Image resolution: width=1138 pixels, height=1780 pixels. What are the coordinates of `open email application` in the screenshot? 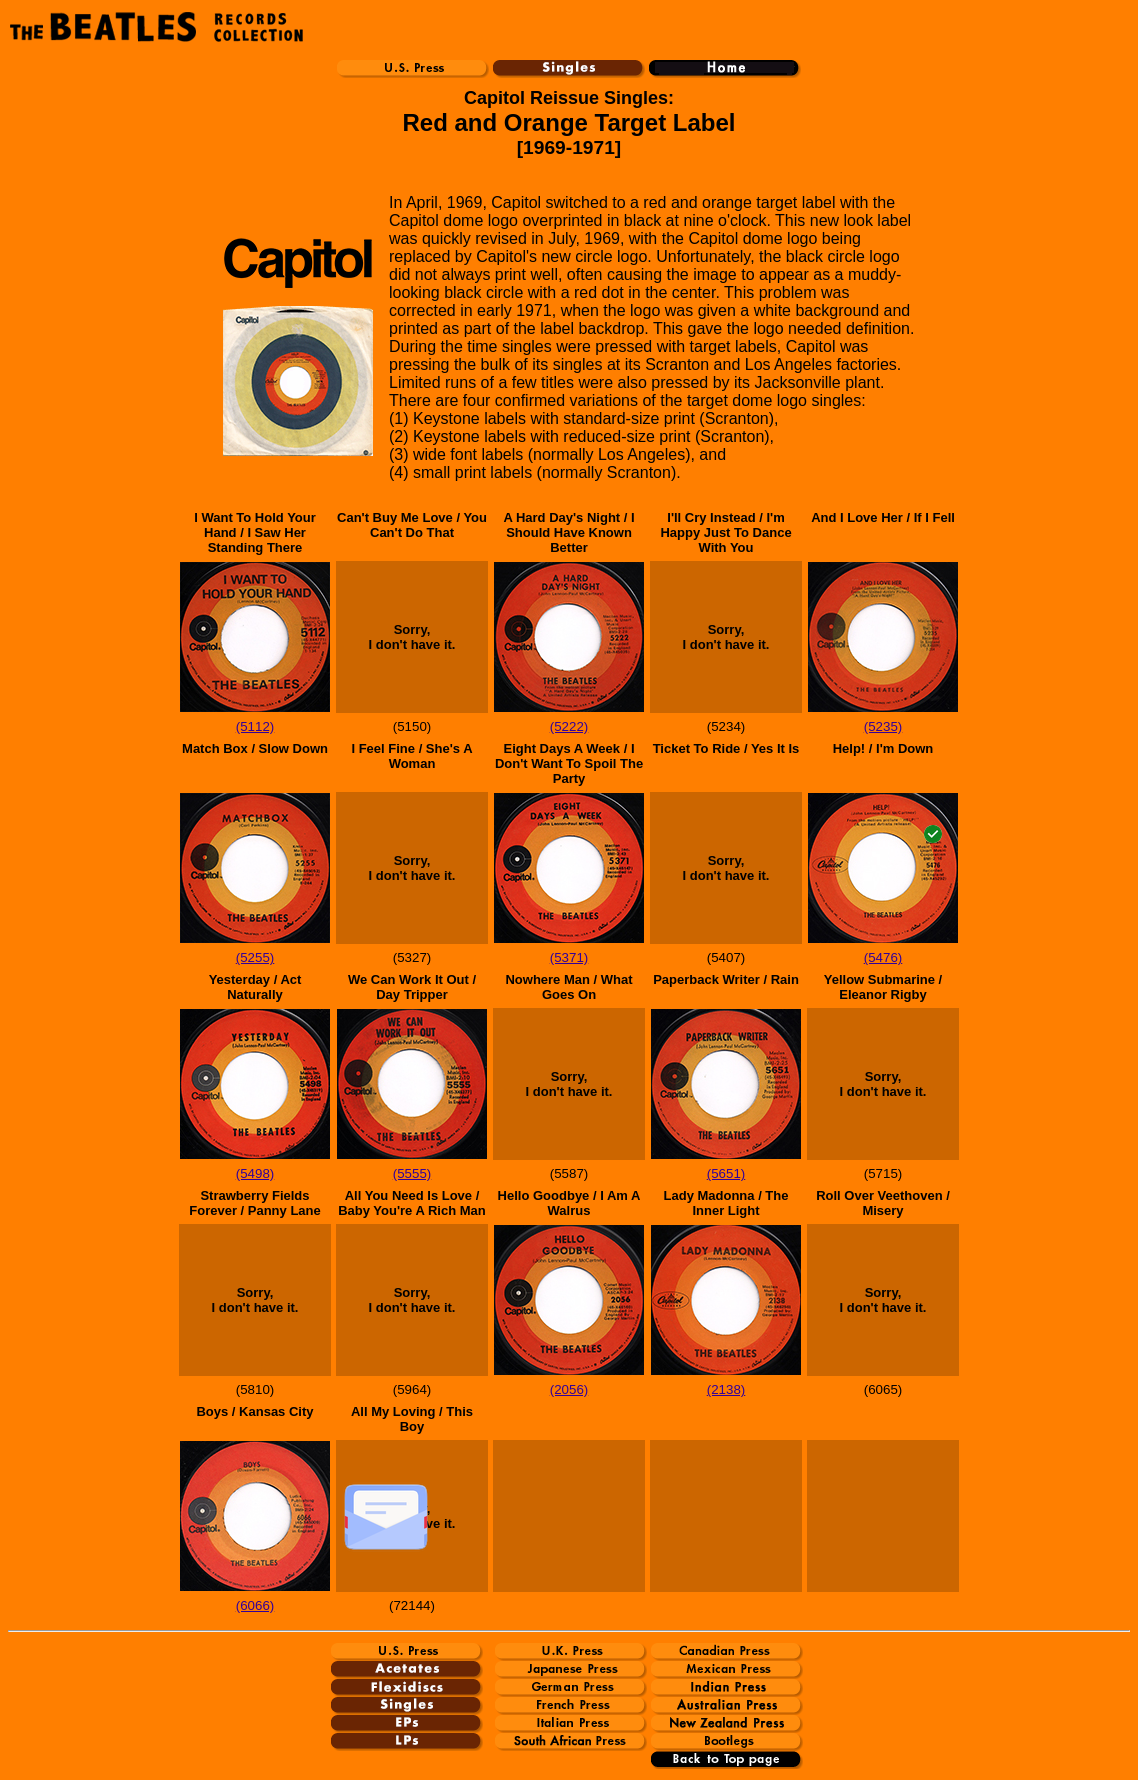 It's located at (386, 1517).